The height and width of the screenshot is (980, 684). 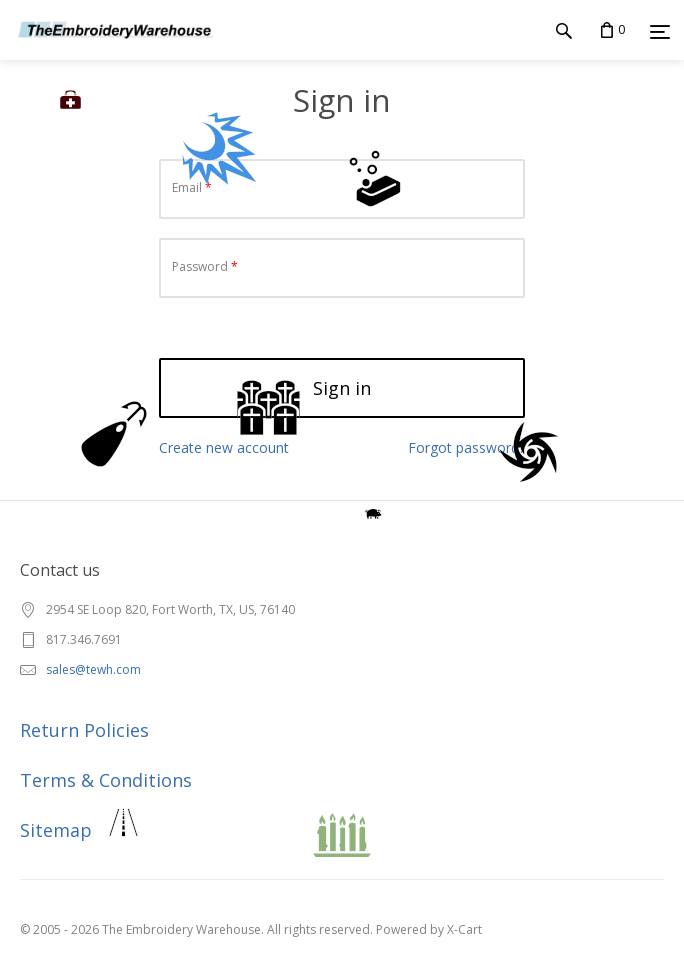 I want to click on access candle or lighting settings, so click(x=342, y=829).